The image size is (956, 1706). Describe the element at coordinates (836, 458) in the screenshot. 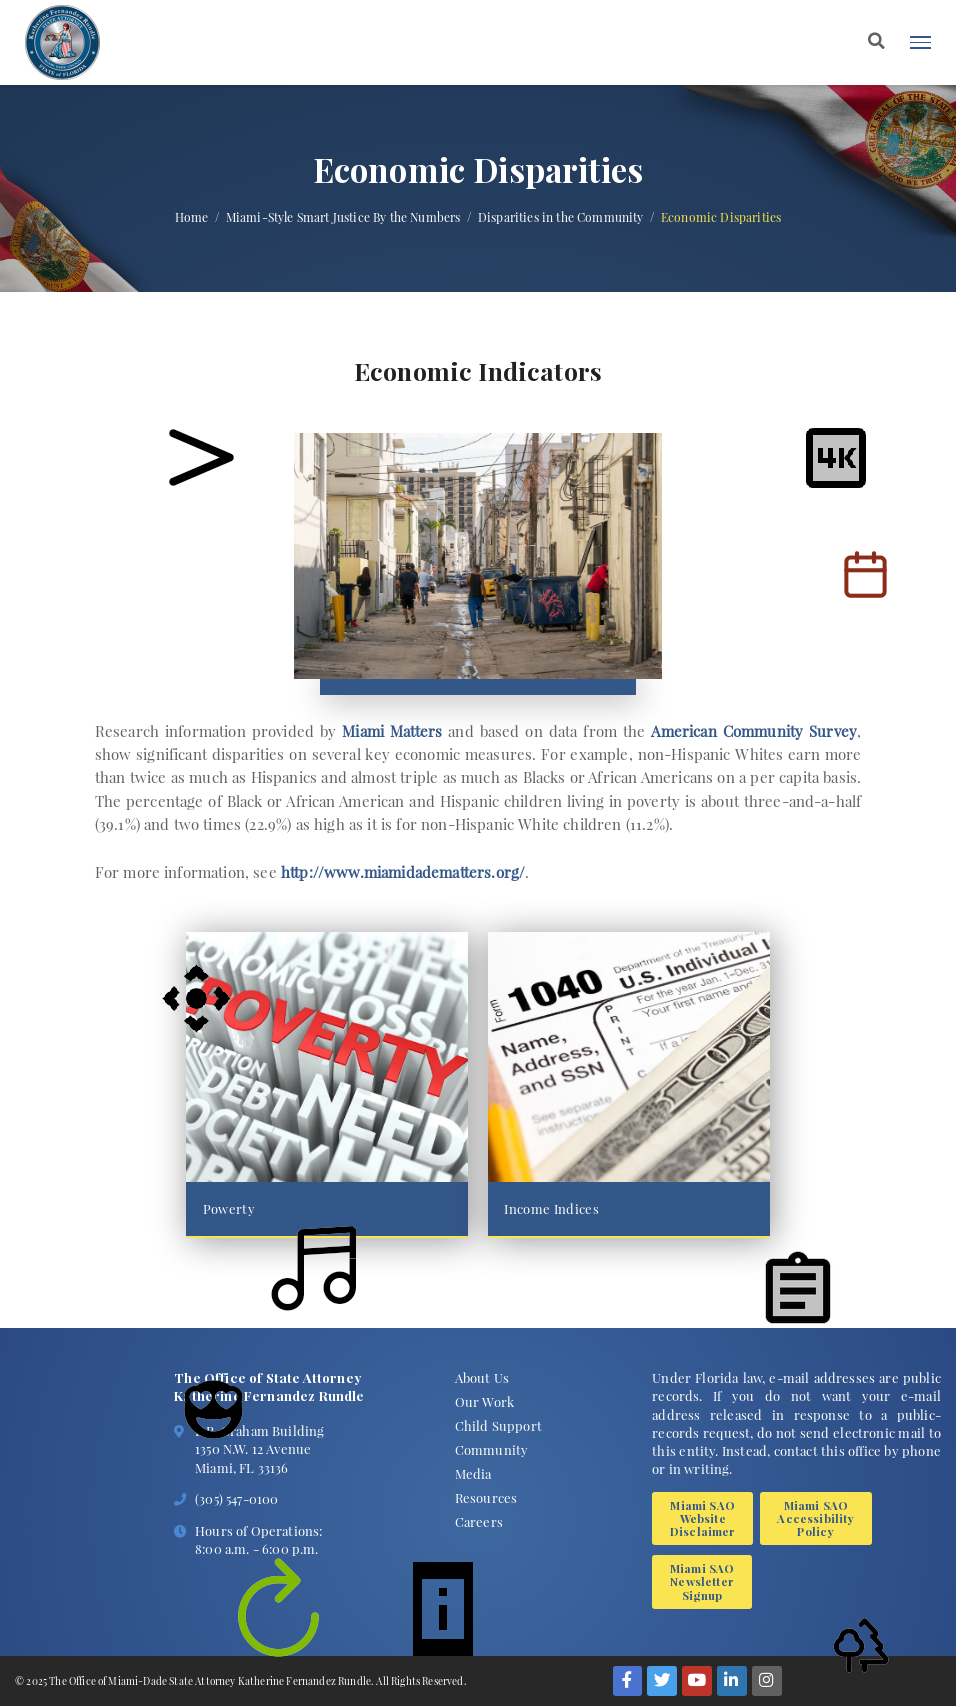

I see `indicates 4K resolution video quality` at that location.